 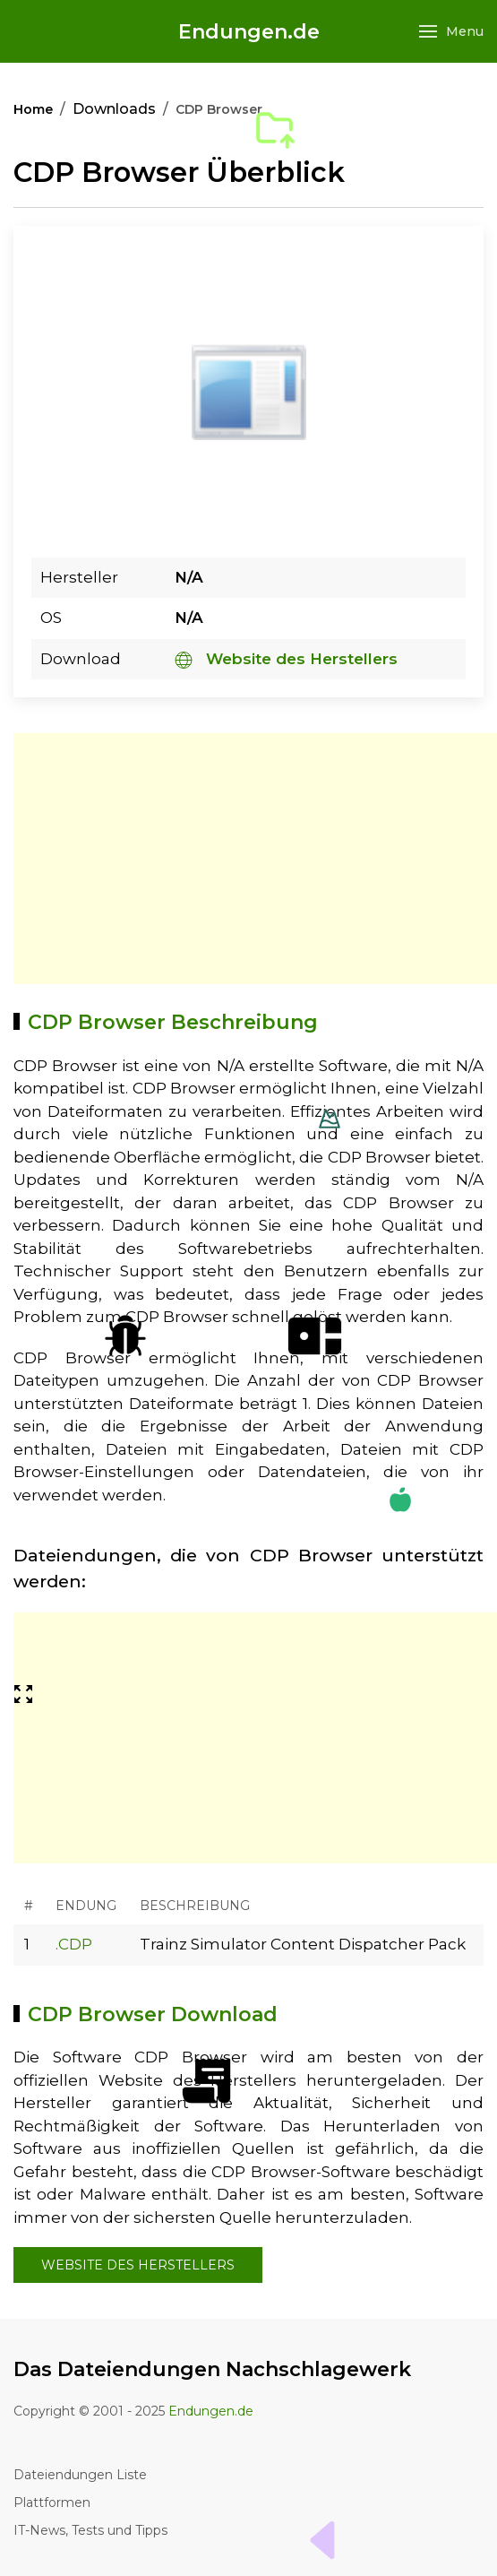 What do you see at coordinates (400, 1500) in the screenshot?
I see `access health or nutrition features` at bounding box center [400, 1500].